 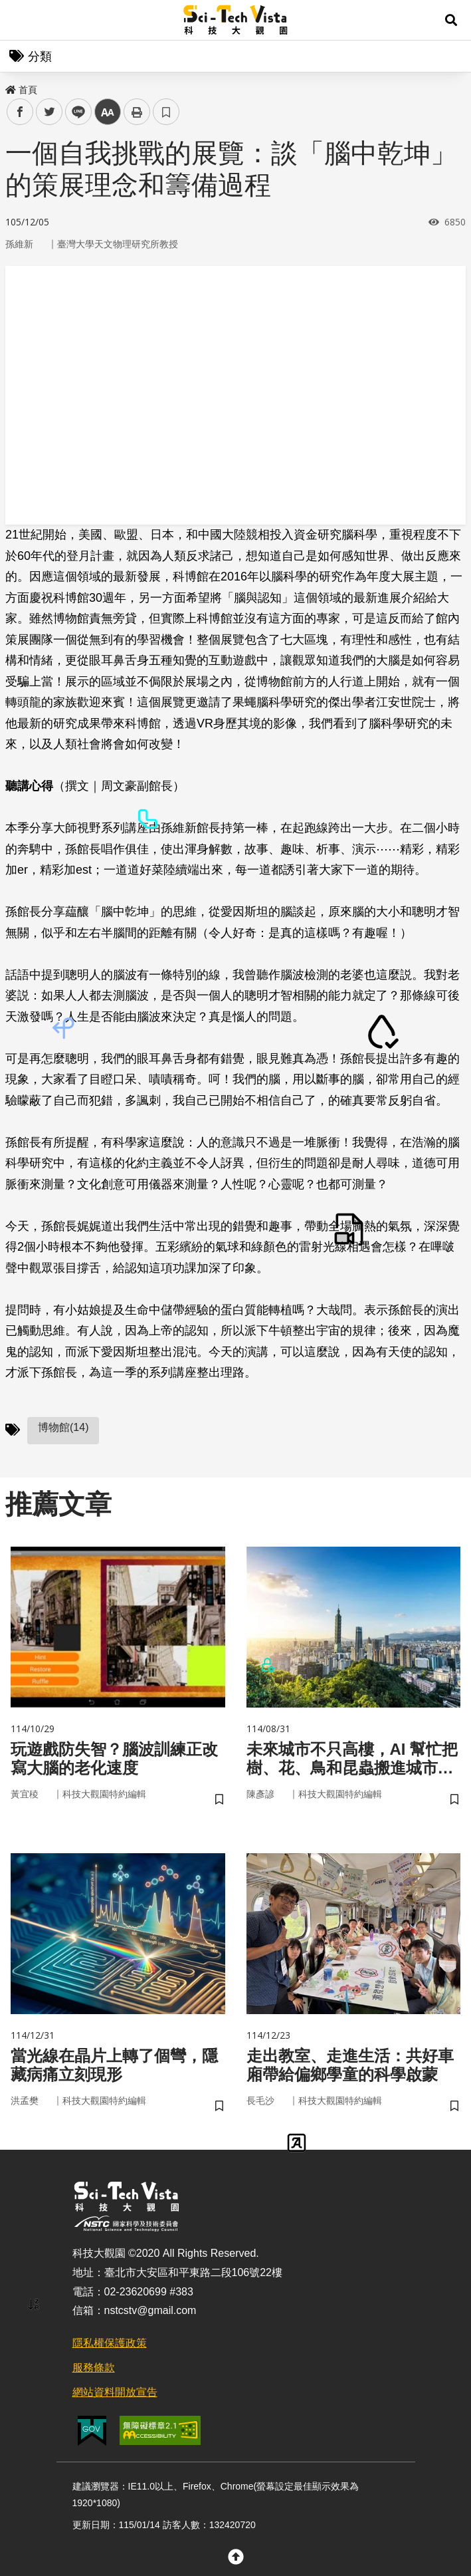 I want to click on mark a password or credential as favorite, so click(x=267, y=1664).